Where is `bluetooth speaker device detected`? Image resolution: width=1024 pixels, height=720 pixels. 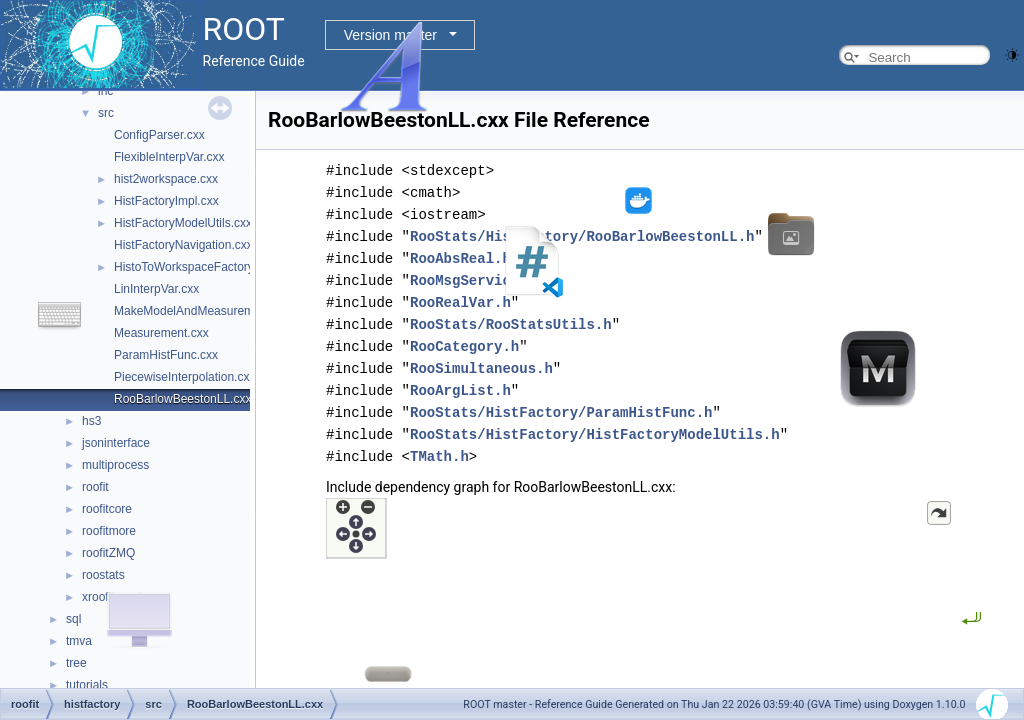
bluetooth speaker device detected is located at coordinates (388, 674).